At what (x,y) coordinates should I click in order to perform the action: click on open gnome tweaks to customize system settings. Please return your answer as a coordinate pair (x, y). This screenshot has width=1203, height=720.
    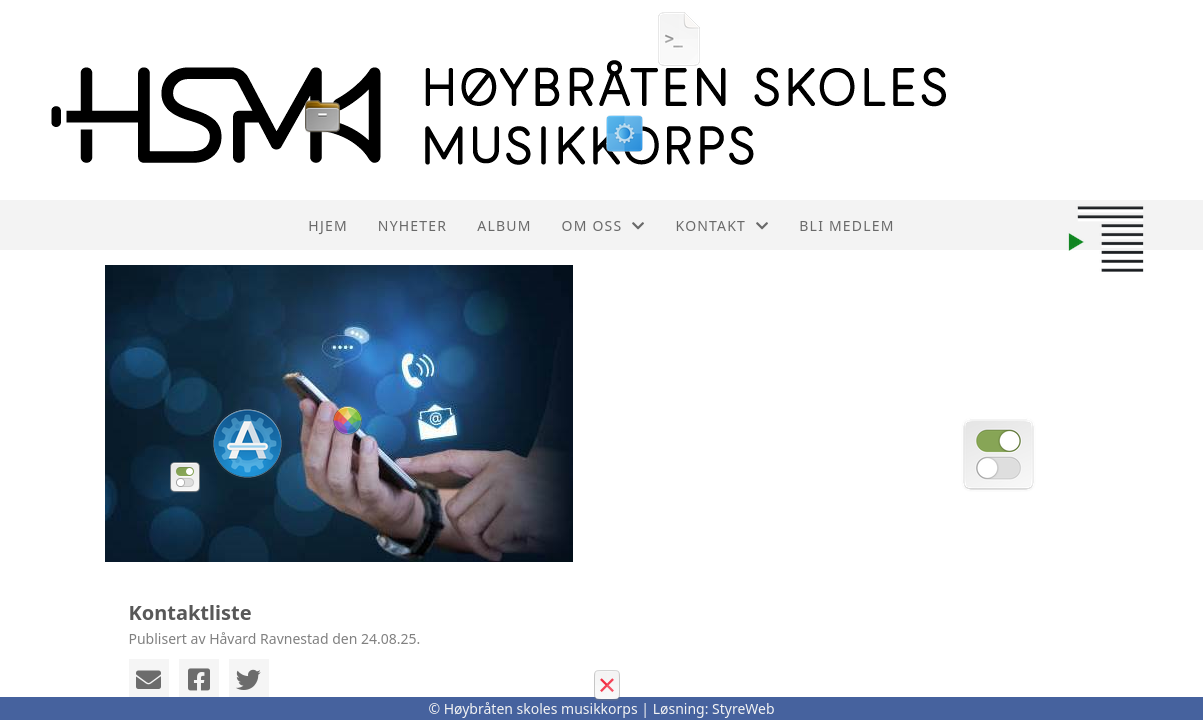
    Looking at the image, I should click on (185, 477).